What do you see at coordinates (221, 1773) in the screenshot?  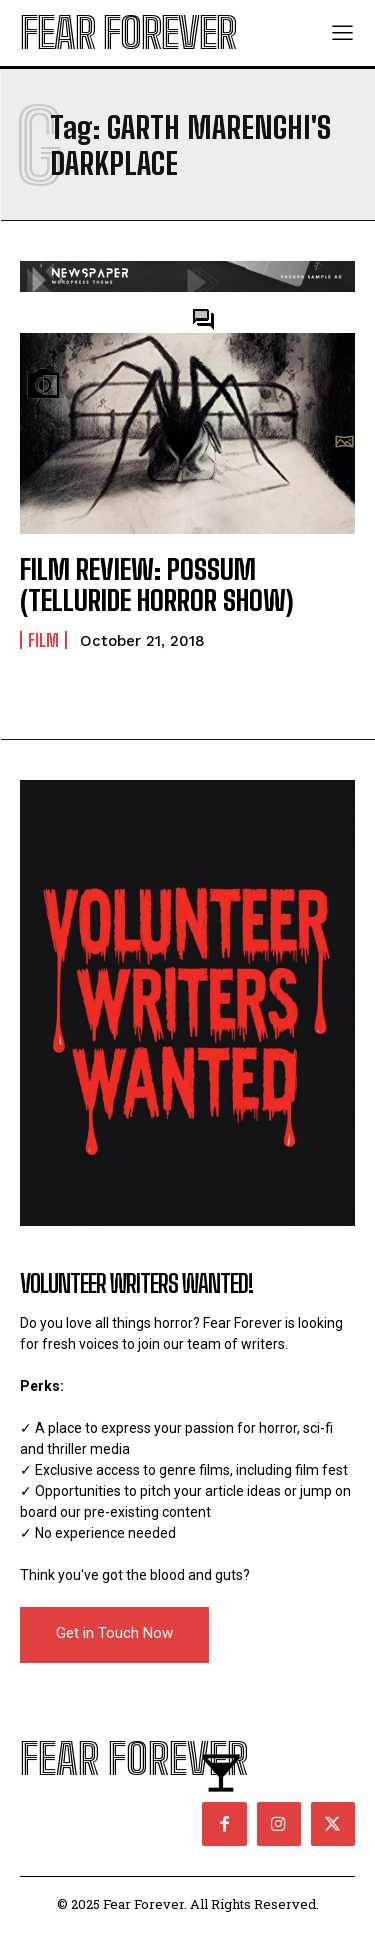 I see `find nearby bars or nightlife` at bounding box center [221, 1773].